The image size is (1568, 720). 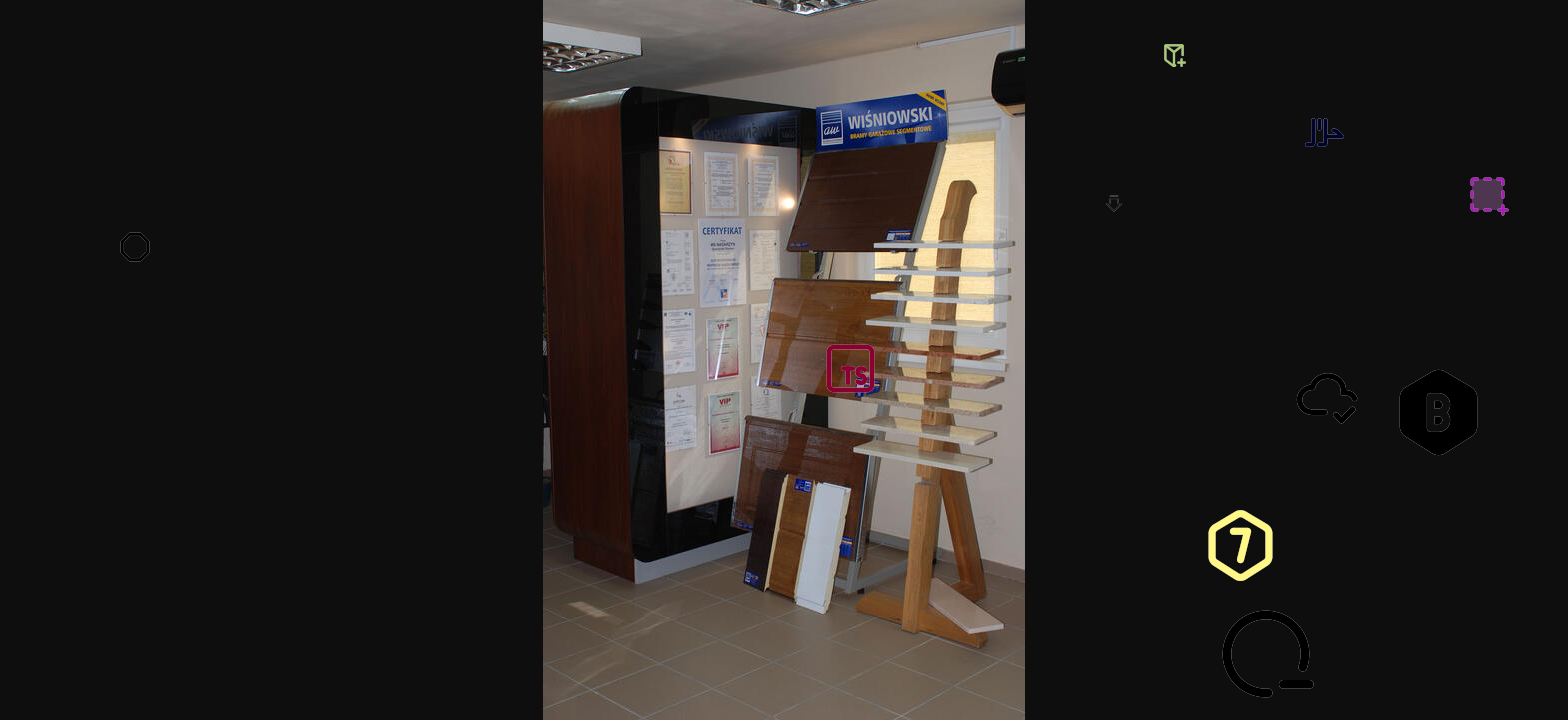 What do you see at coordinates (1174, 55) in the screenshot?
I see `add a new 3D object or prism shape` at bounding box center [1174, 55].